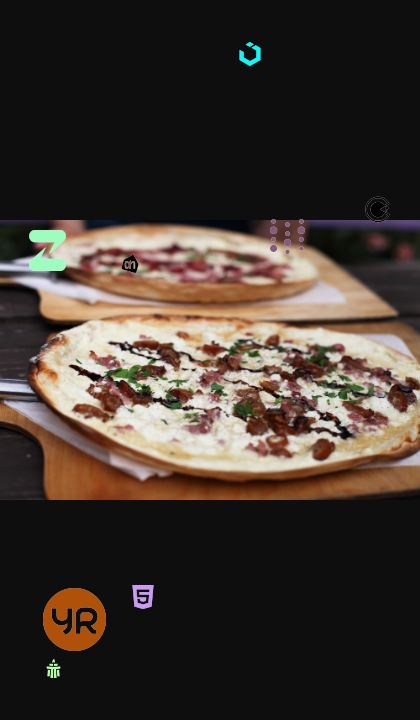  What do you see at coordinates (53, 668) in the screenshot?
I see `visit Red Candle Games website or store page` at bounding box center [53, 668].